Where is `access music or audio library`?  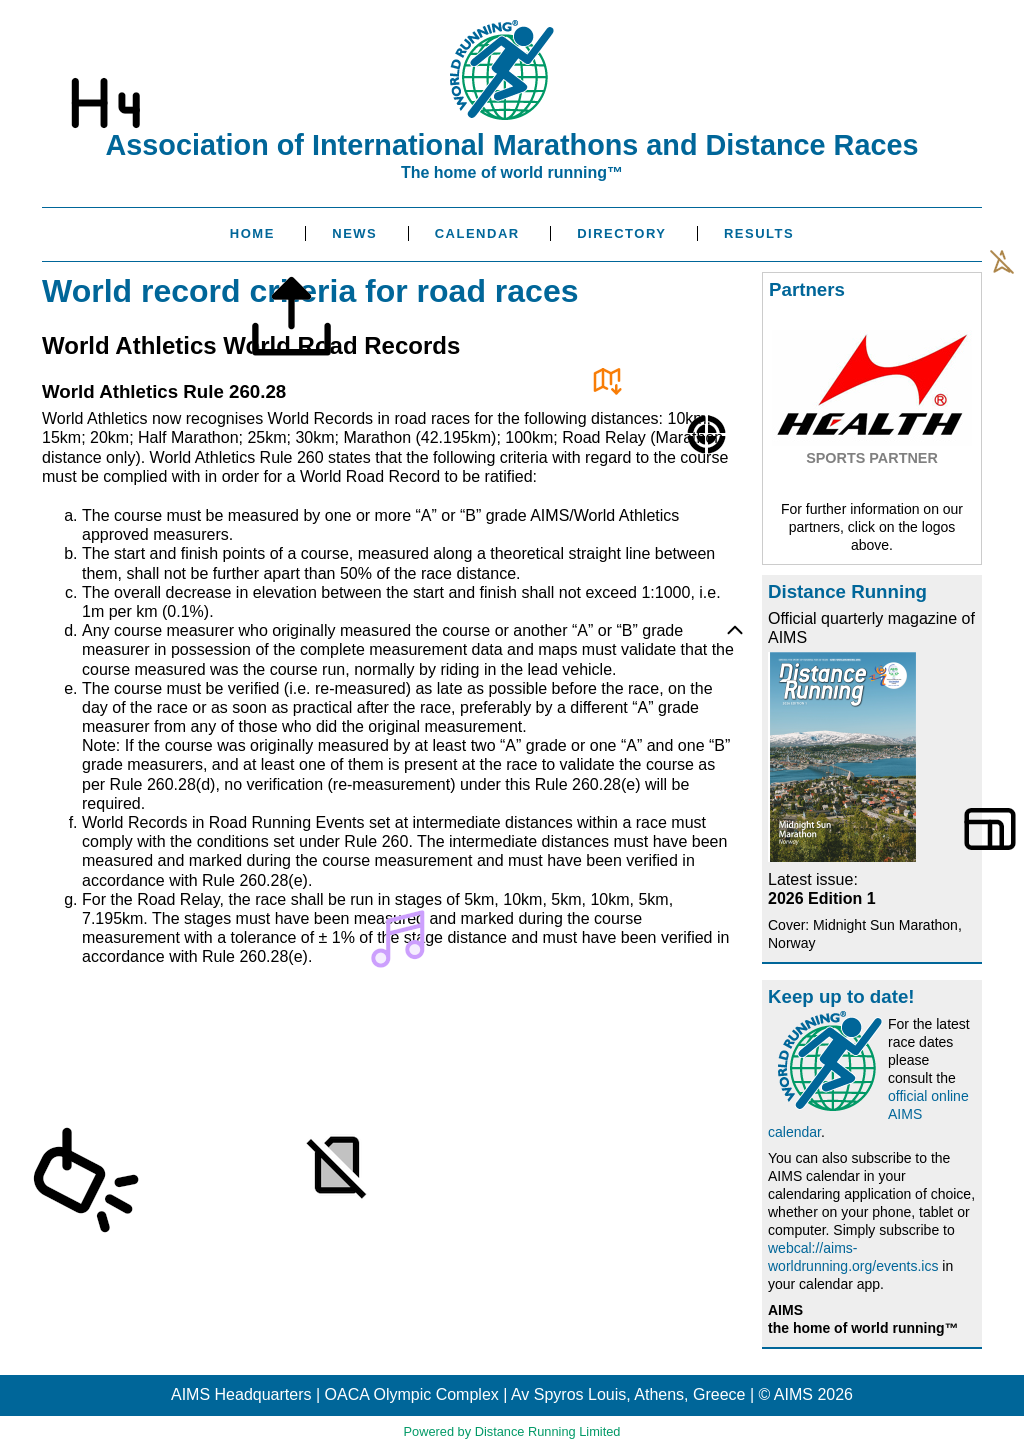
access music or audio library is located at coordinates (401, 940).